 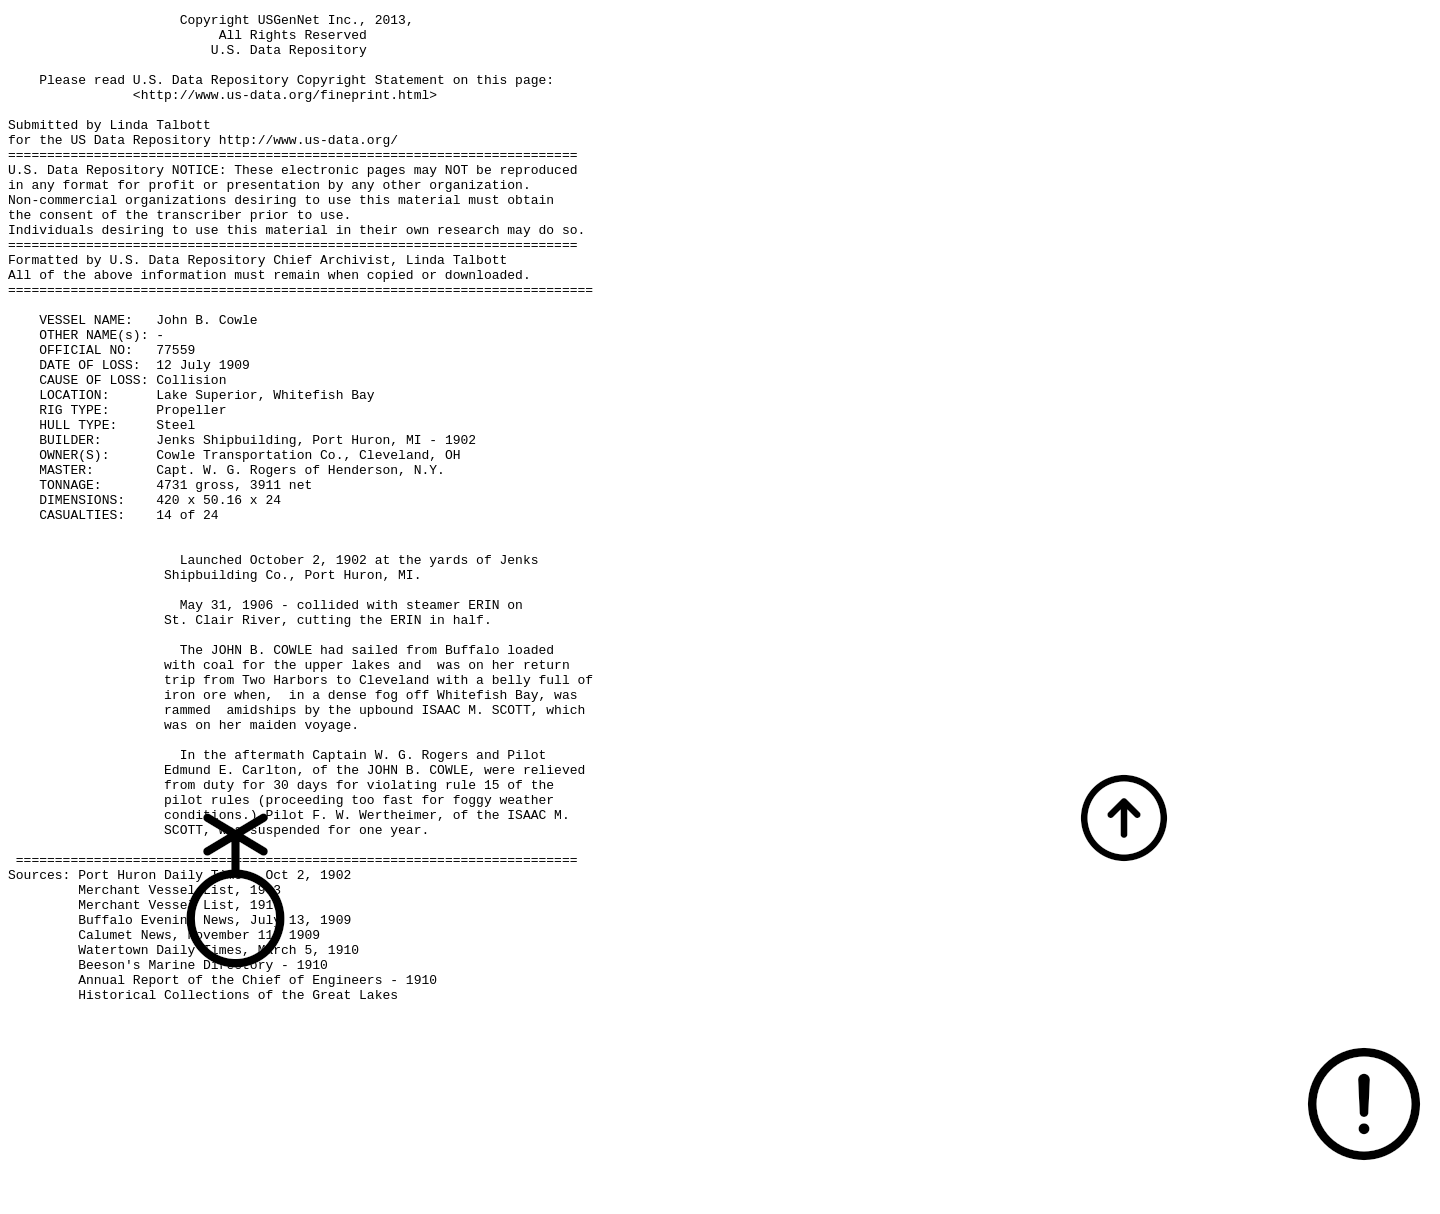 What do you see at coordinates (235, 890) in the screenshot?
I see `indicates nonbinary gender identity option` at bounding box center [235, 890].